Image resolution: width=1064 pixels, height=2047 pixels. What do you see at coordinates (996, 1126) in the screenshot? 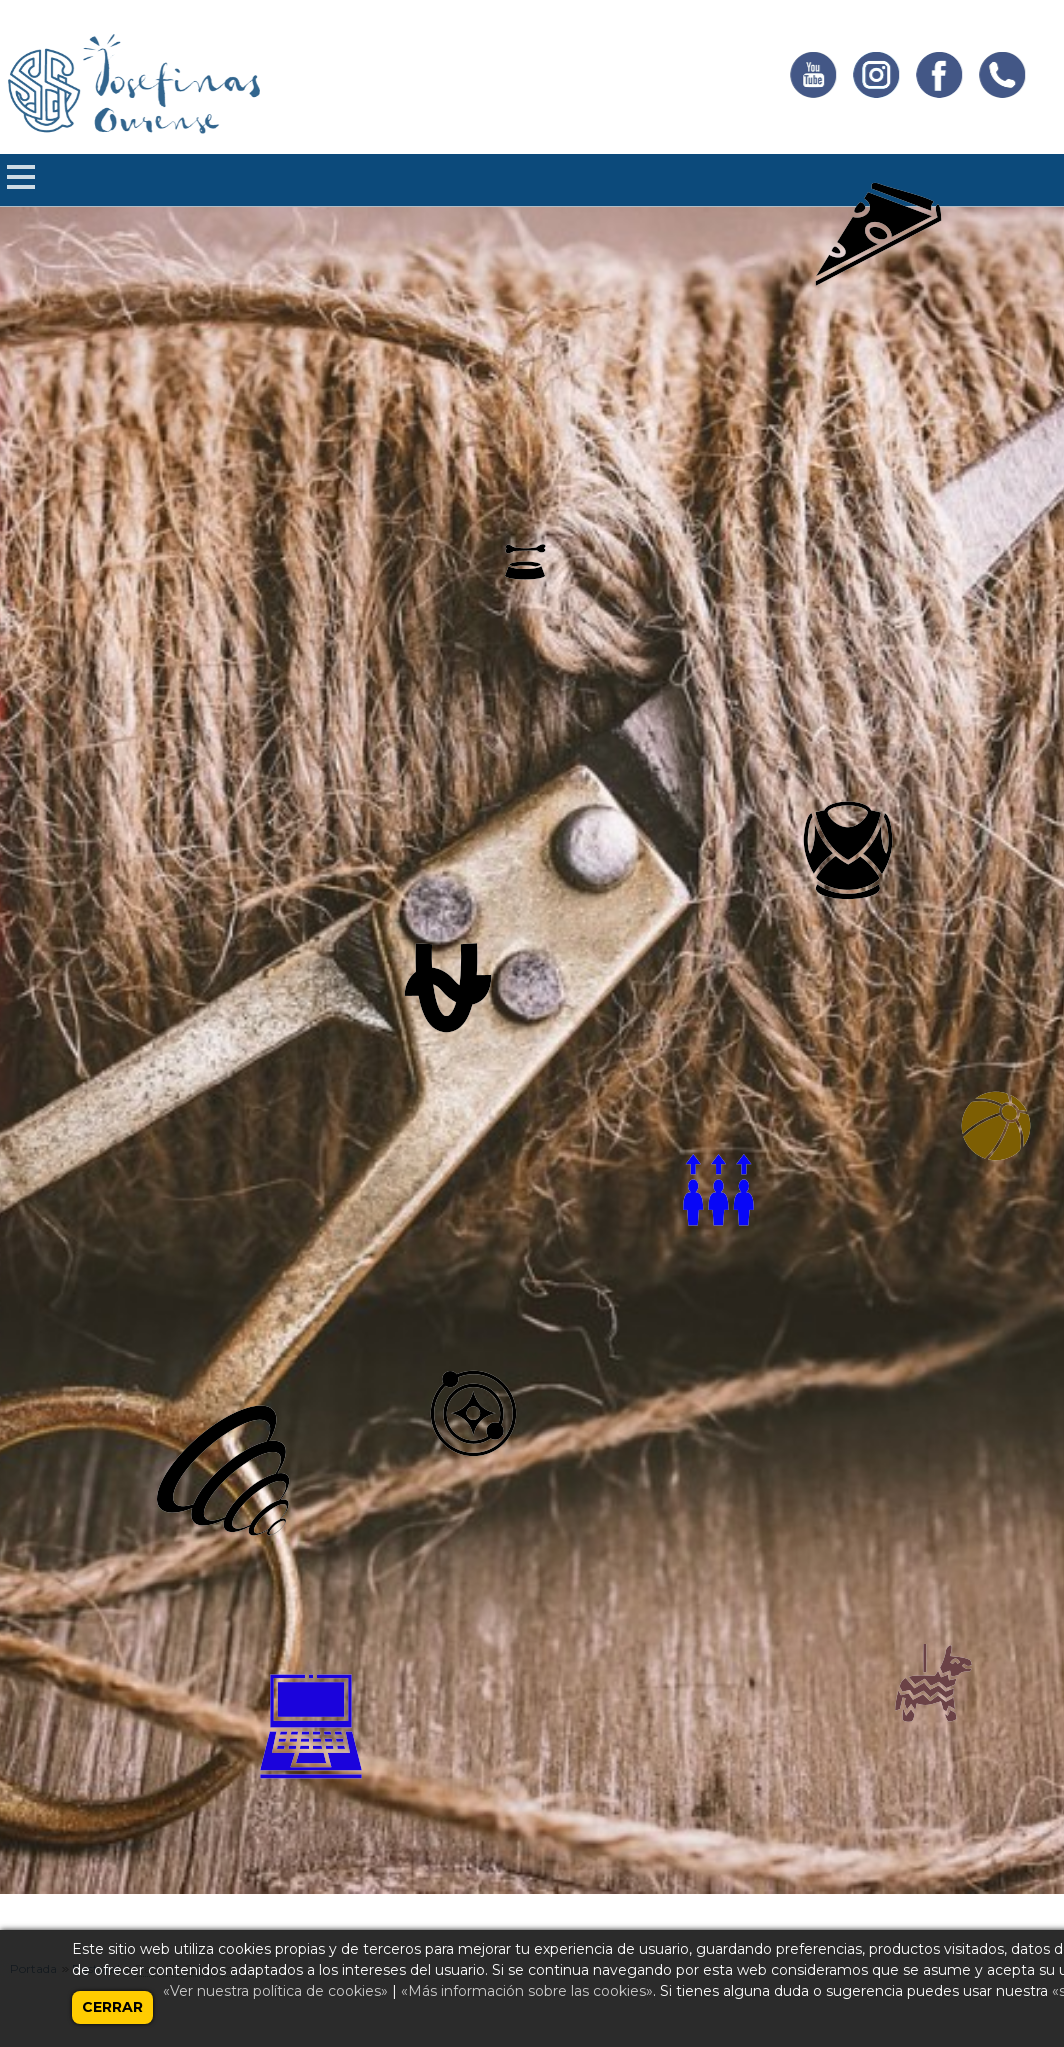
I see `access beach or summer-themed games` at bounding box center [996, 1126].